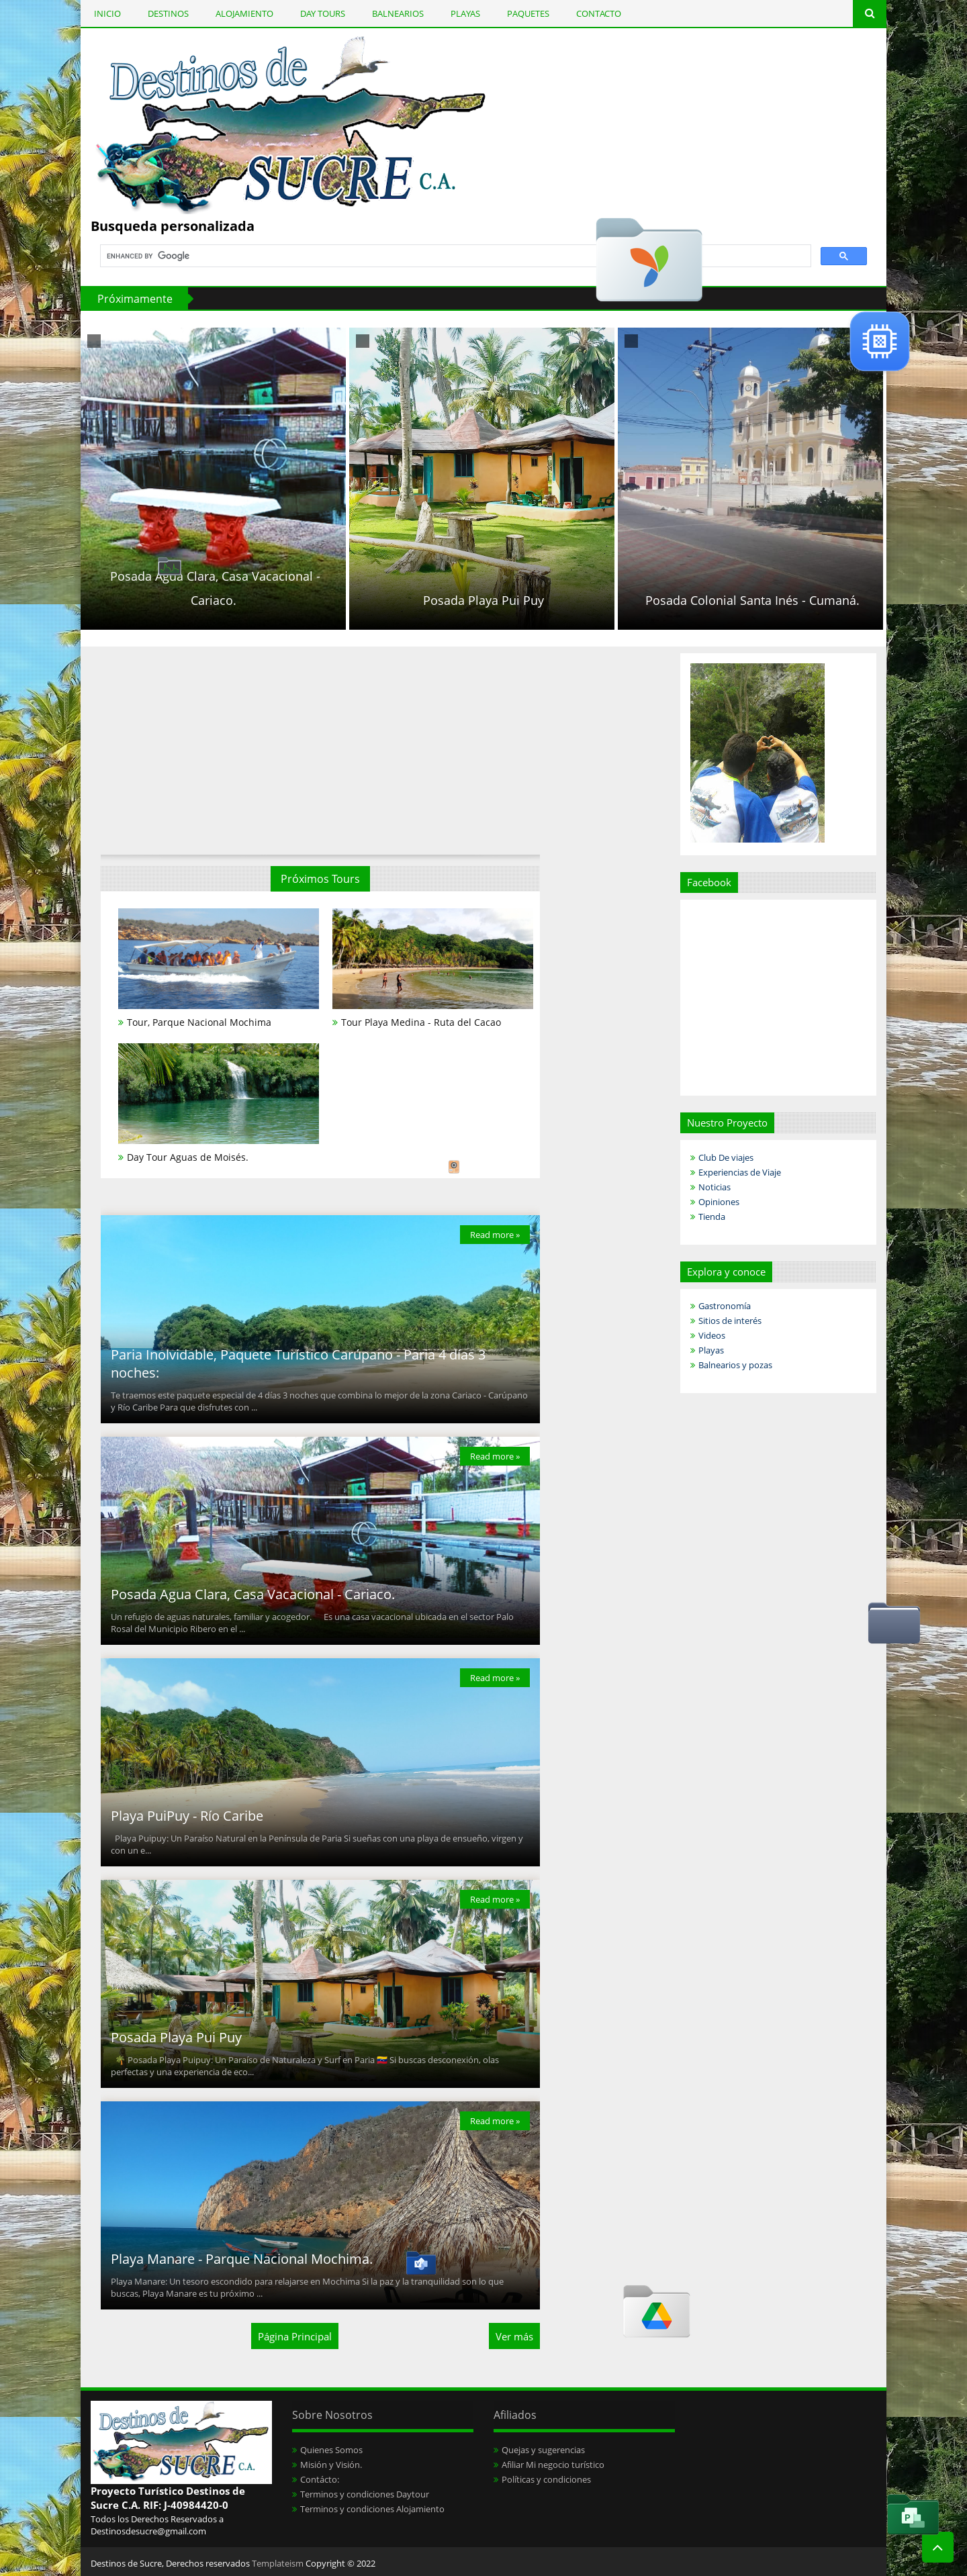 This screenshot has height=2576, width=967. I want to click on open folder containing microsoft project files, so click(913, 2516).